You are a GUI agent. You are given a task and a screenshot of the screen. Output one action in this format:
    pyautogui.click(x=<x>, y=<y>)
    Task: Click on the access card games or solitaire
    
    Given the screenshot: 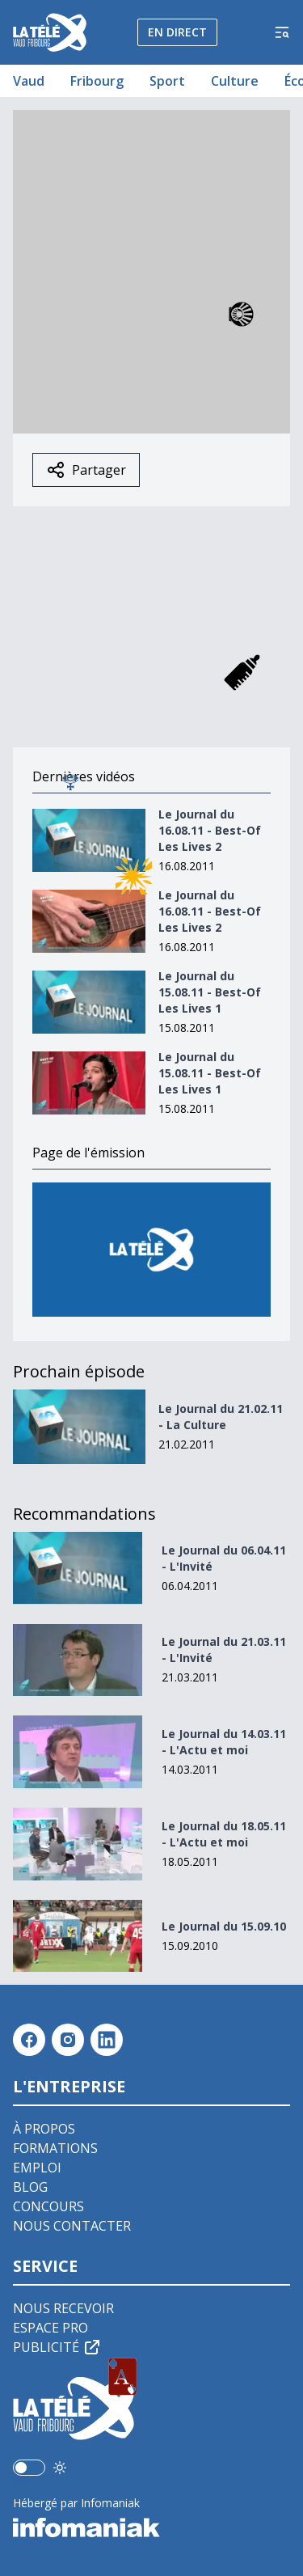 What is the action you would take?
    pyautogui.click(x=122, y=2376)
    